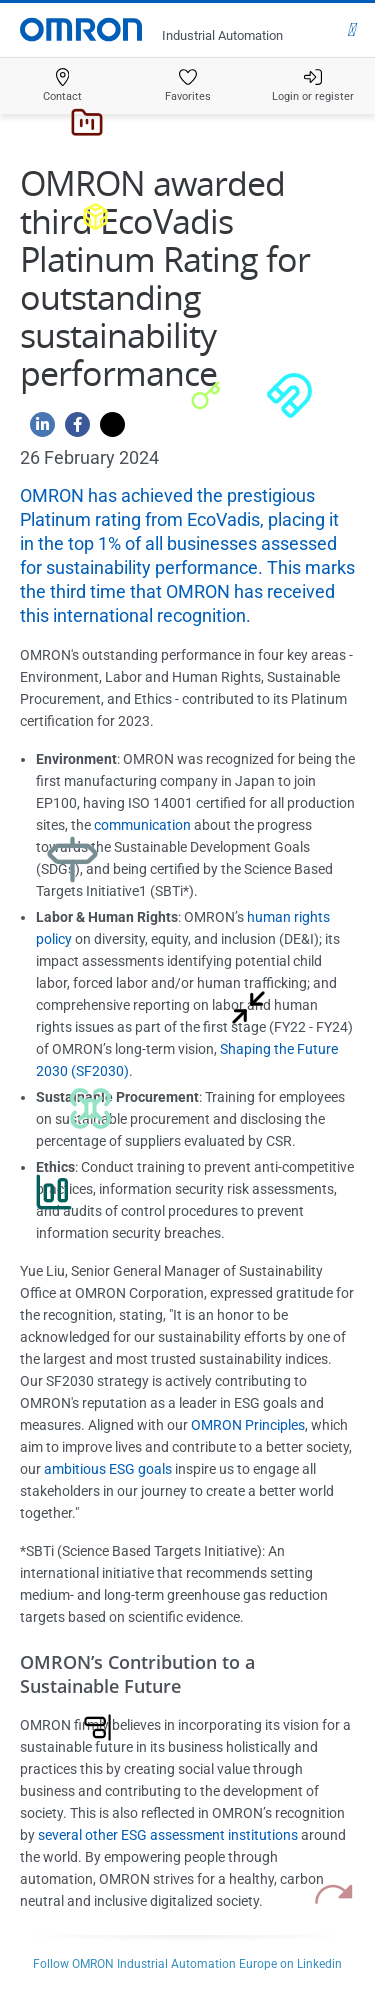  I want to click on minimize or collapse the current window, so click(248, 1007).